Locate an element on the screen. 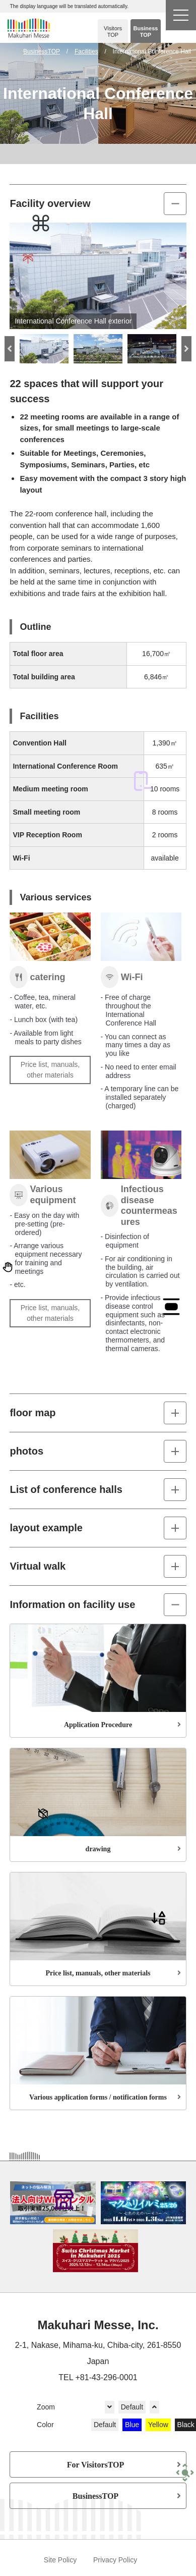  browse or open the store is located at coordinates (63, 2199).